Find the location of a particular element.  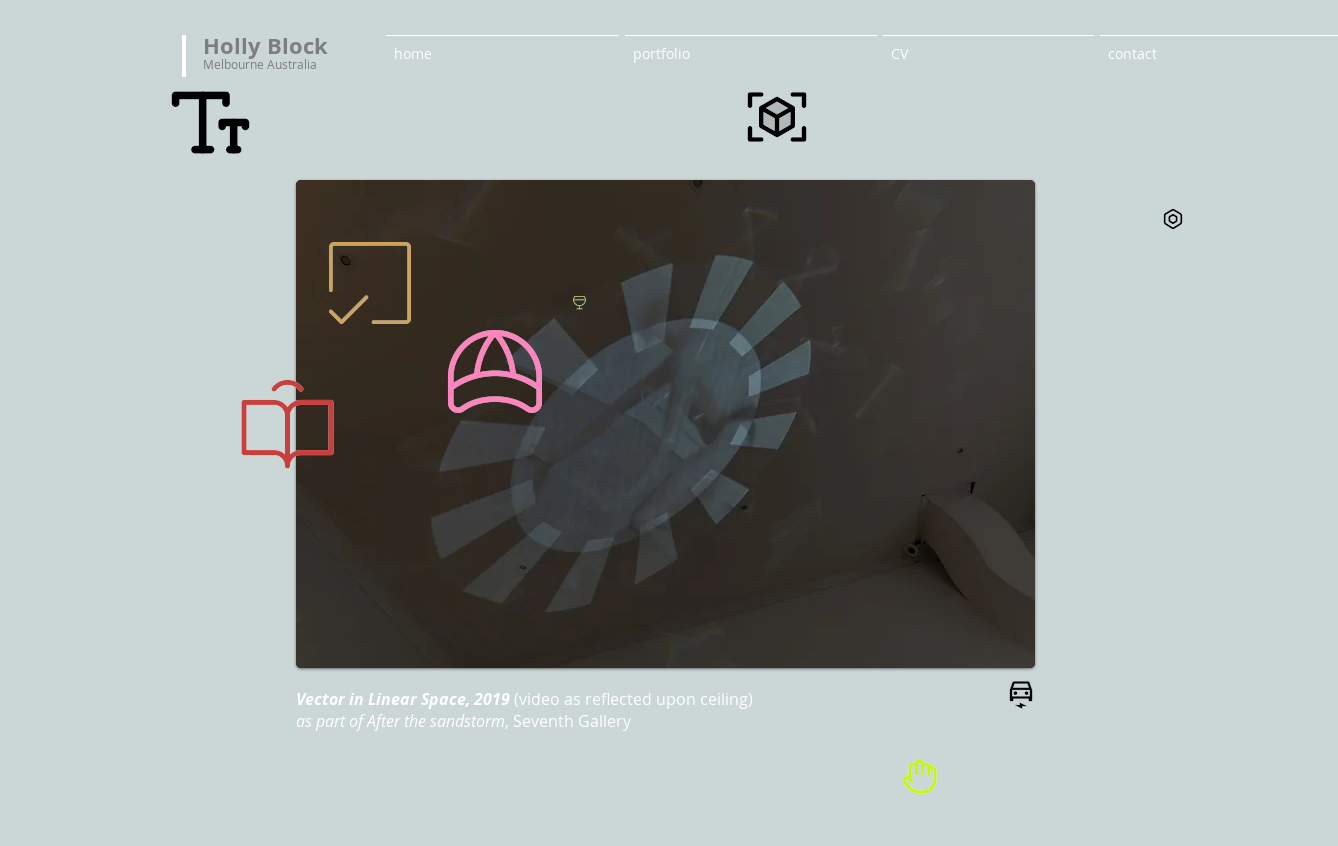

stop or pause an action is located at coordinates (919, 776).